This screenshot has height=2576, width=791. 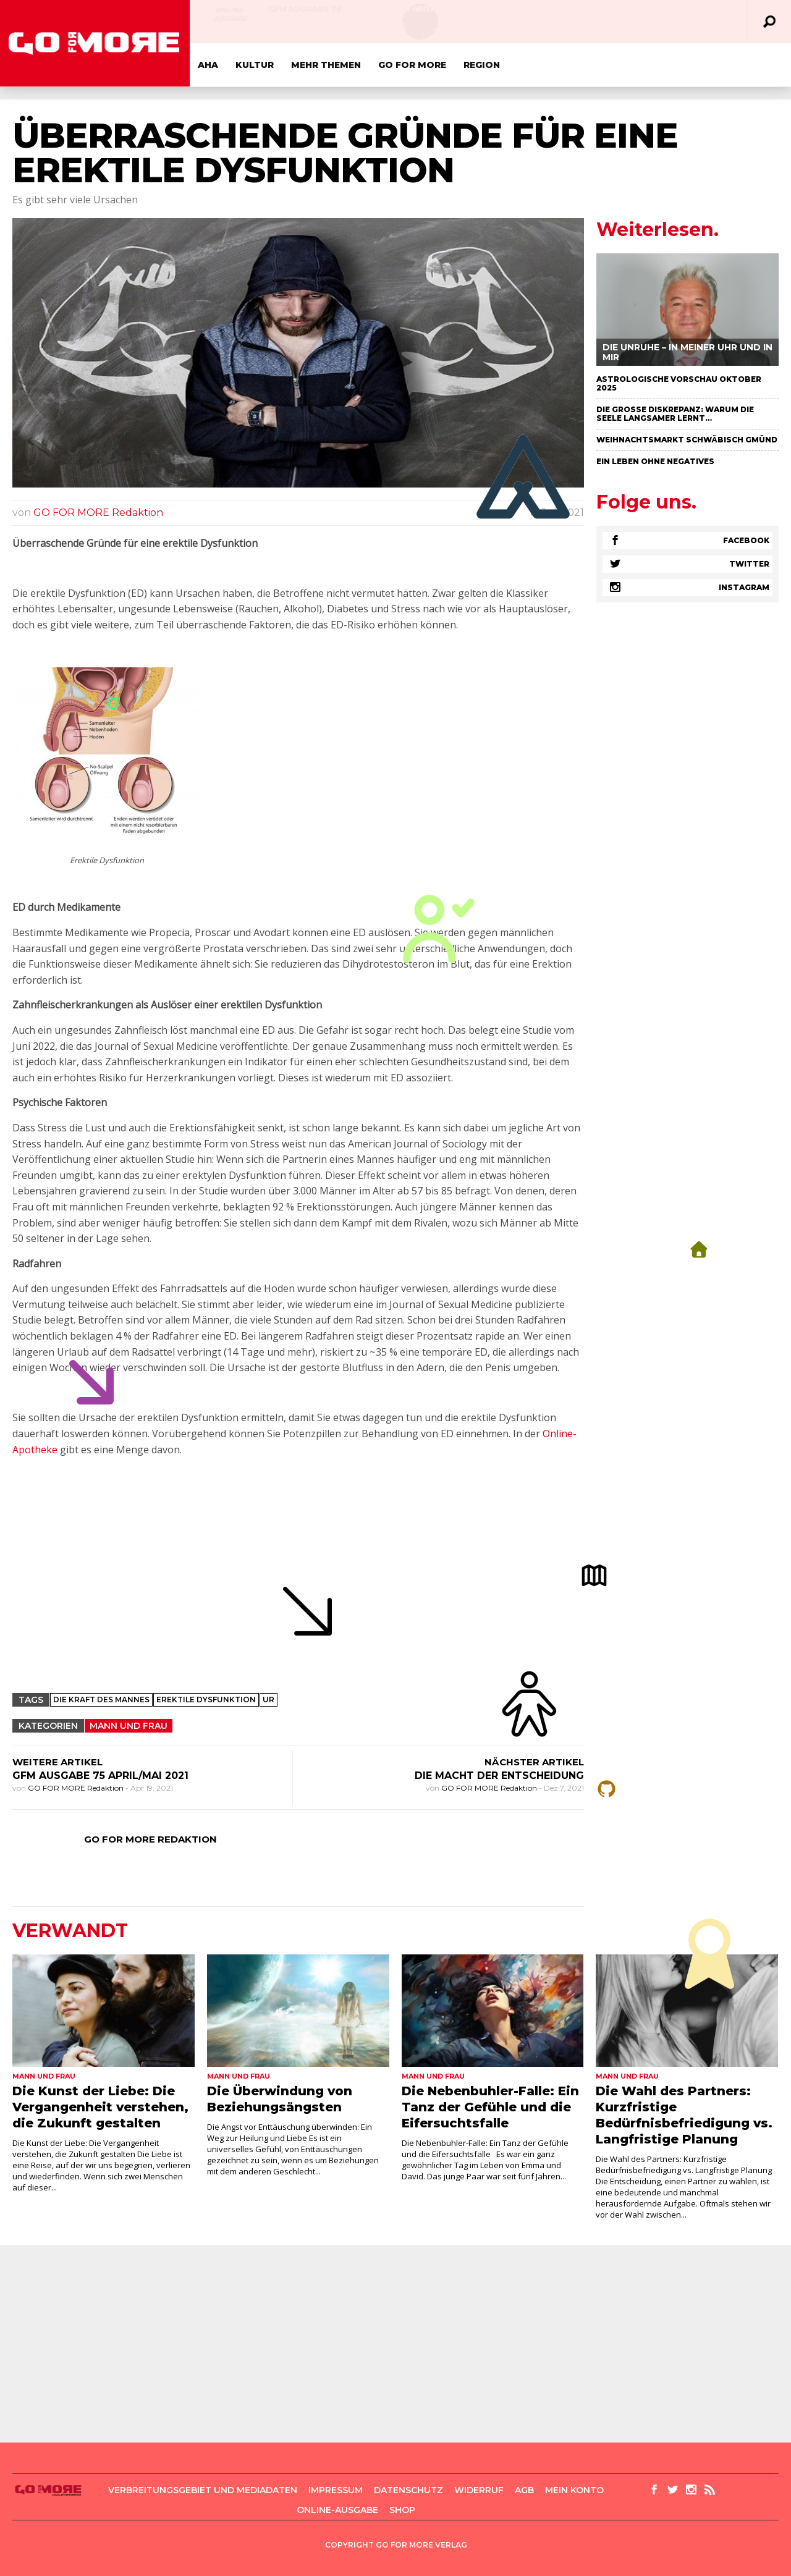 What do you see at coordinates (437, 929) in the screenshot?
I see `user verification complete` at bounding box center [437, 929].